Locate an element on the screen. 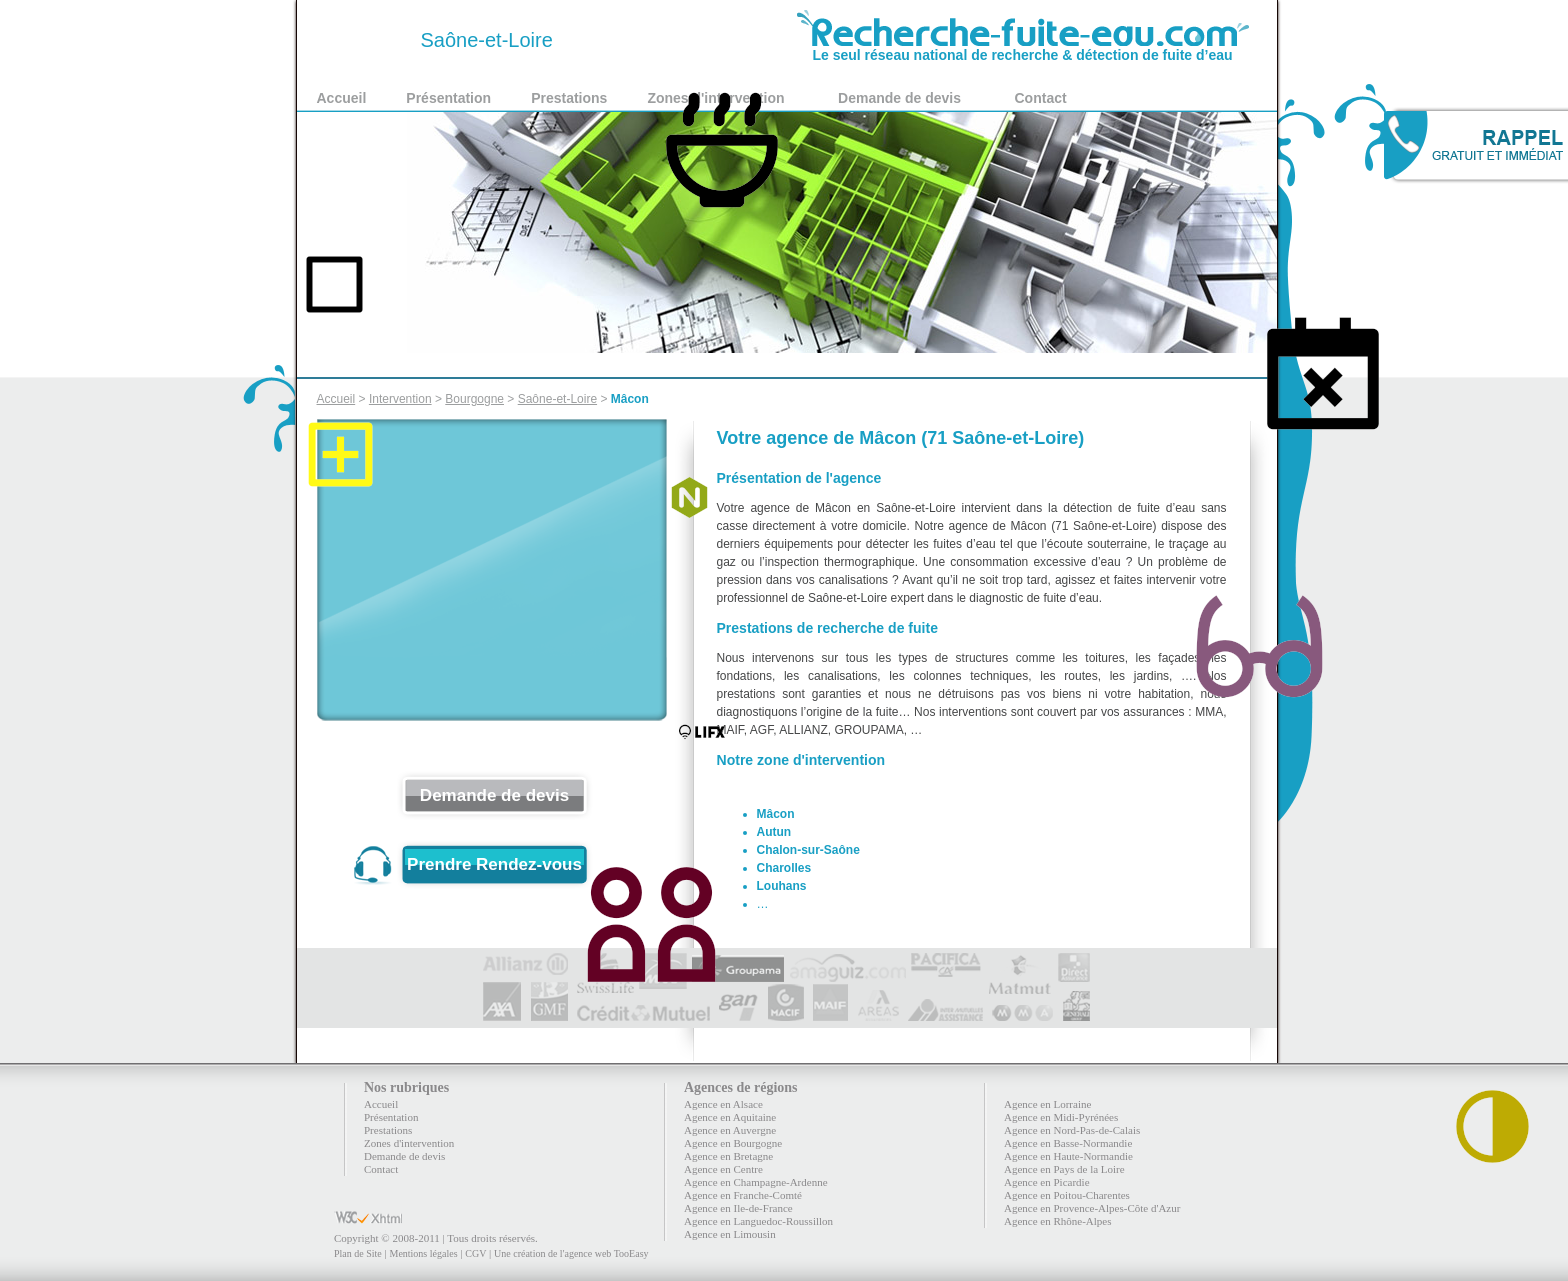 The image size is (1568, 1281). adjust display contrast settings is located at coordinates (1492, 1126).